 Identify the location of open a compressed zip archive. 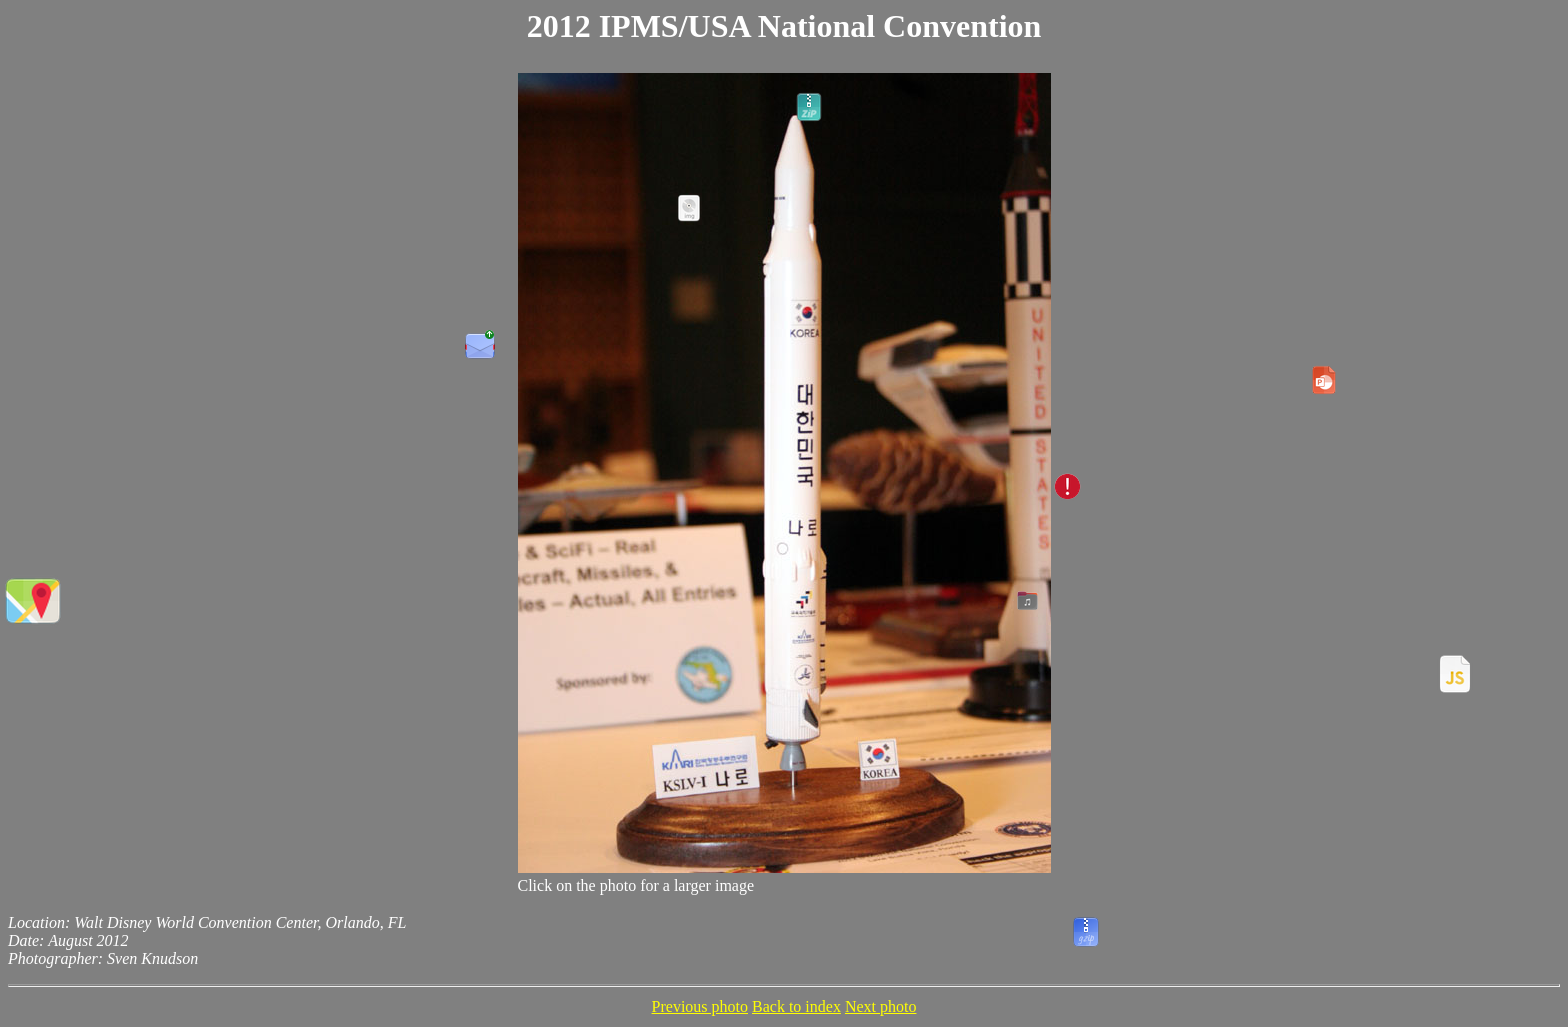
(809, 107).